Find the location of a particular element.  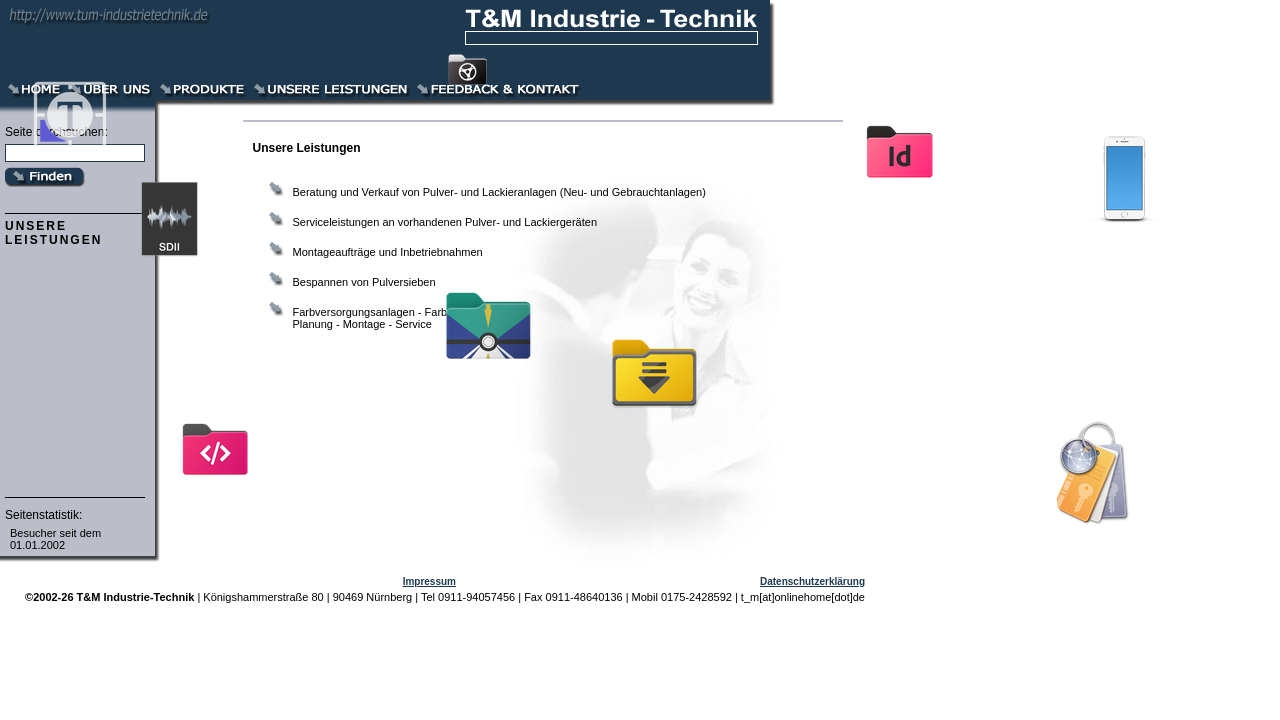

open your getgo download manager folder is located at coordinates (654, 375).